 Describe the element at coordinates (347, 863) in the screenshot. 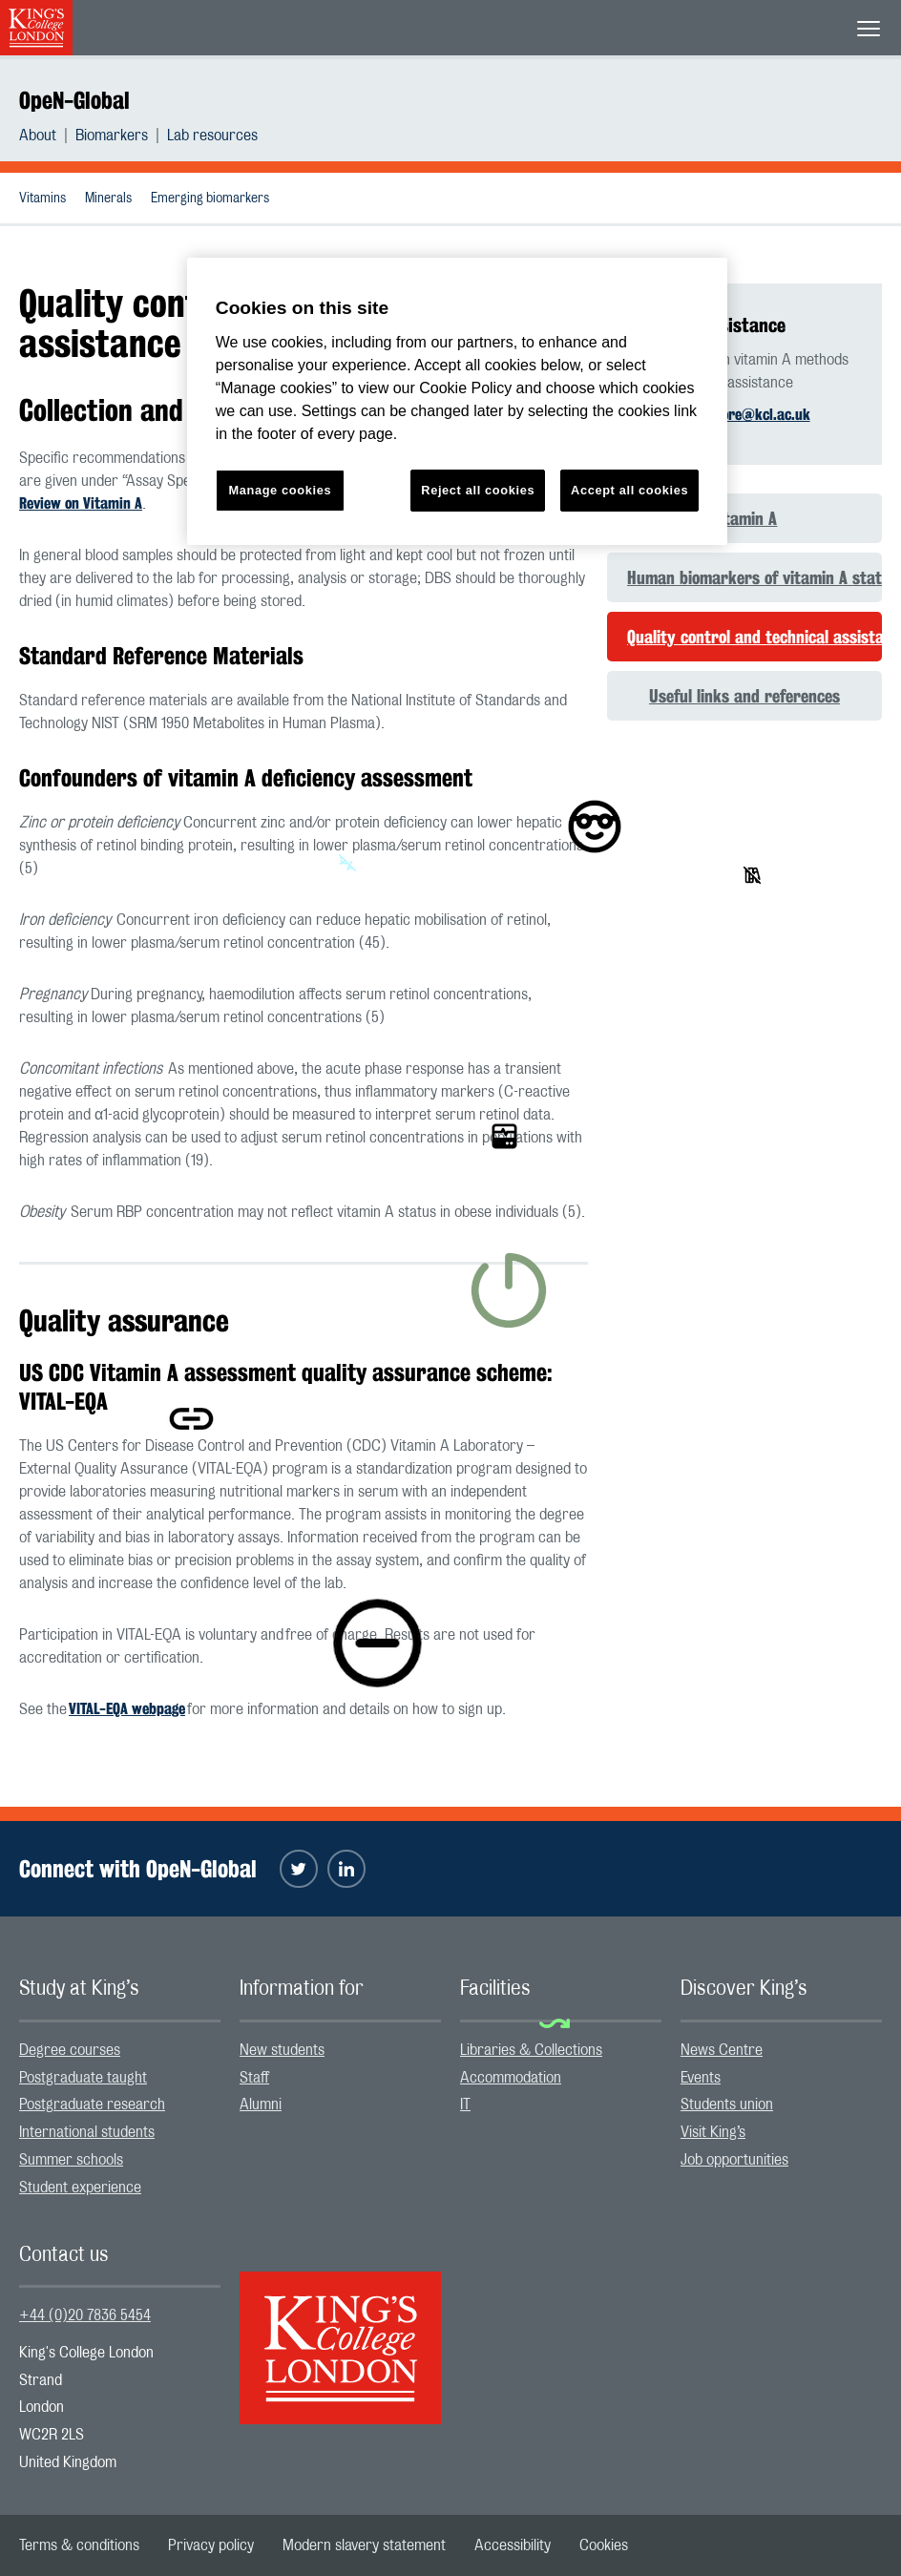

I see `disable translation or language features` at that location.